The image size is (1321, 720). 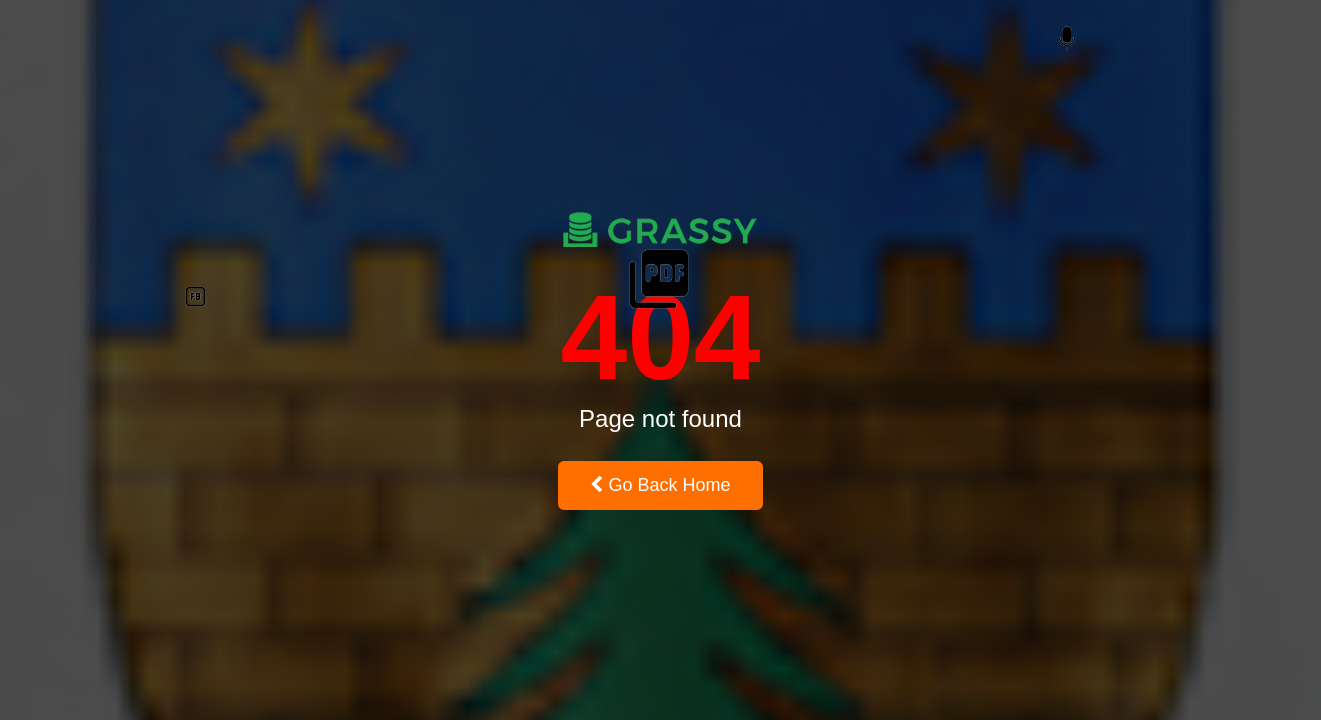 What do you see at coordinates (659, 279) in the screenshot?
I see `save or export as PDF` at bounding box center [659, 279].